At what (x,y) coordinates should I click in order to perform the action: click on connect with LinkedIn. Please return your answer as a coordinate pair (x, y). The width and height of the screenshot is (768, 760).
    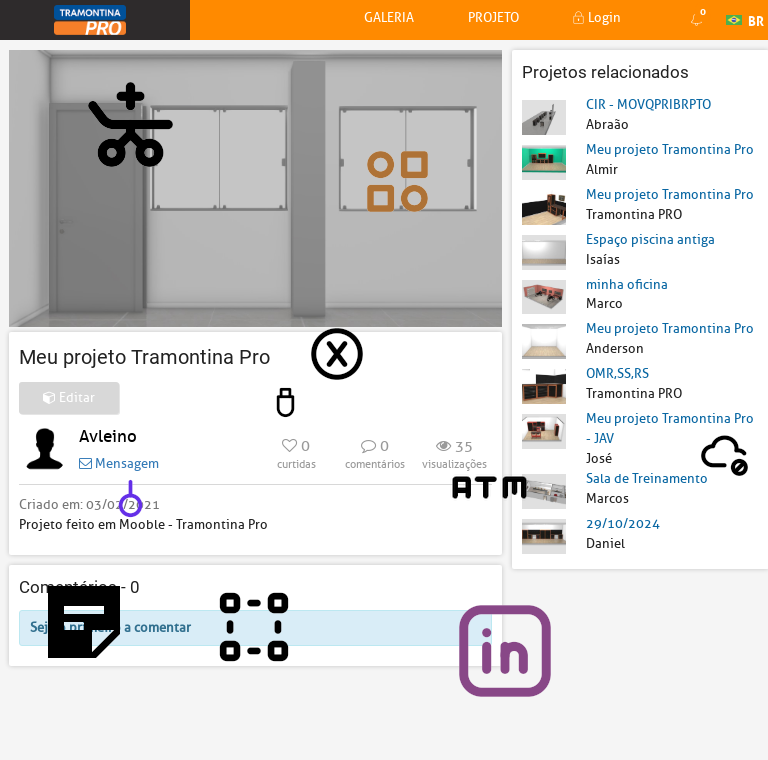
    Looking at the image, I should click on (505, 651).